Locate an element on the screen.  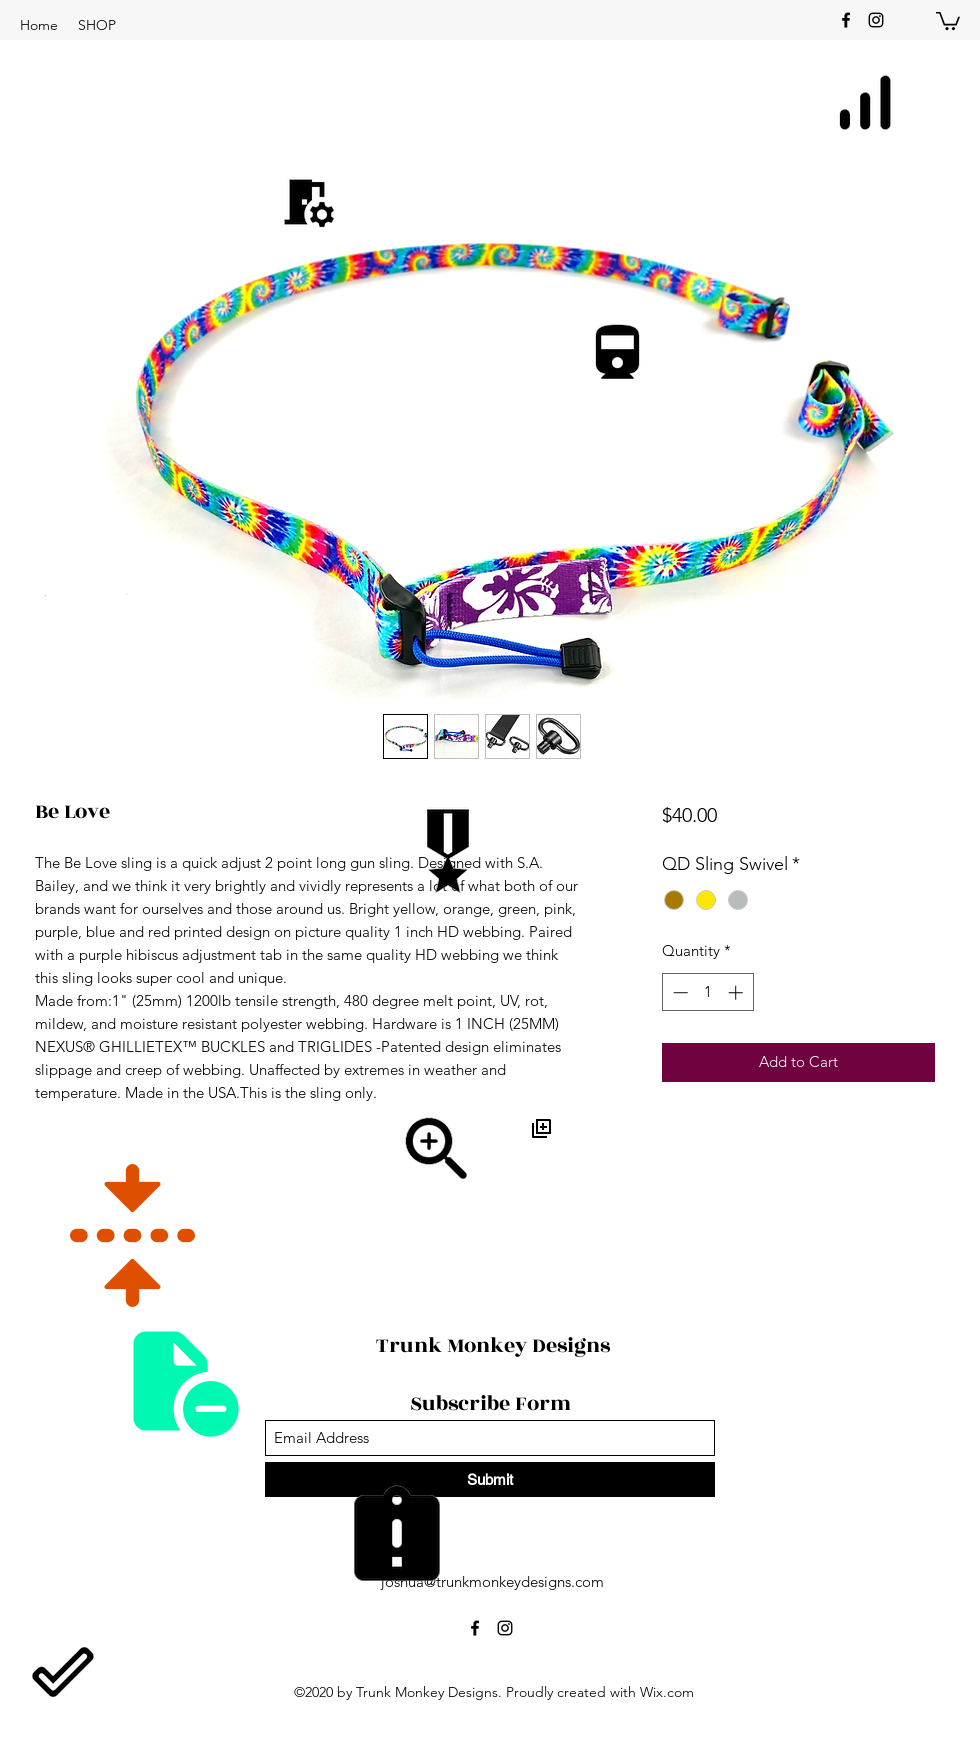
zoom in on content is located at coordinates (438, 1150).